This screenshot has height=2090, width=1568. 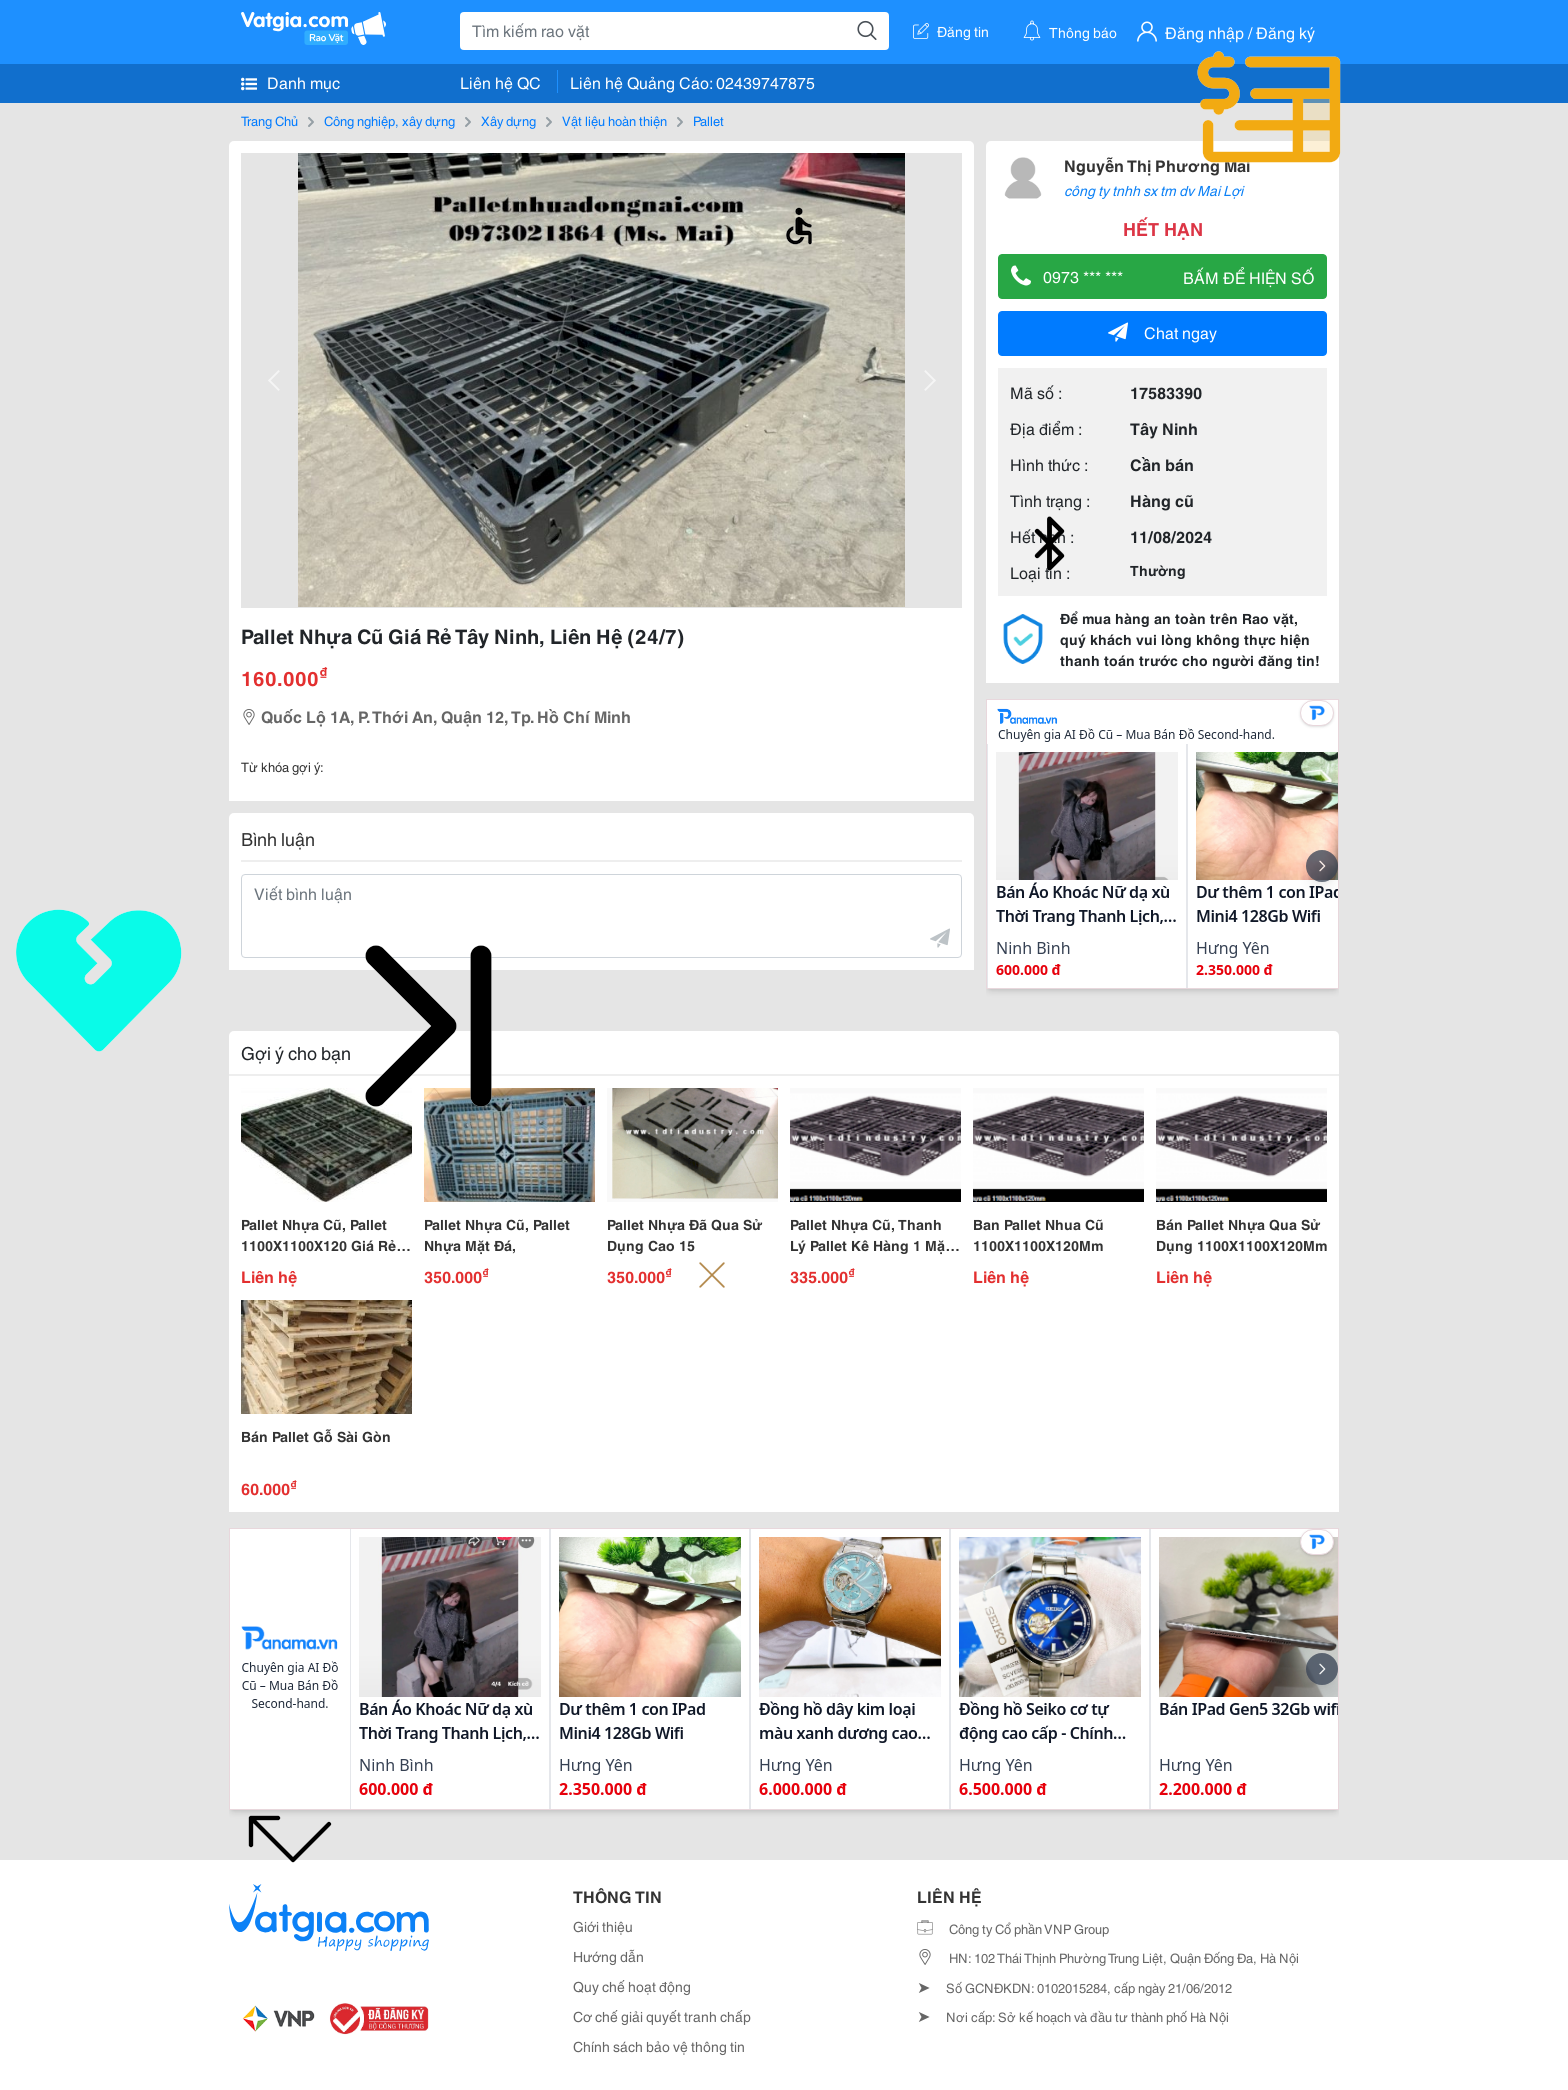 I want to click on view or manage invoices, so click(x=1271, y=109).